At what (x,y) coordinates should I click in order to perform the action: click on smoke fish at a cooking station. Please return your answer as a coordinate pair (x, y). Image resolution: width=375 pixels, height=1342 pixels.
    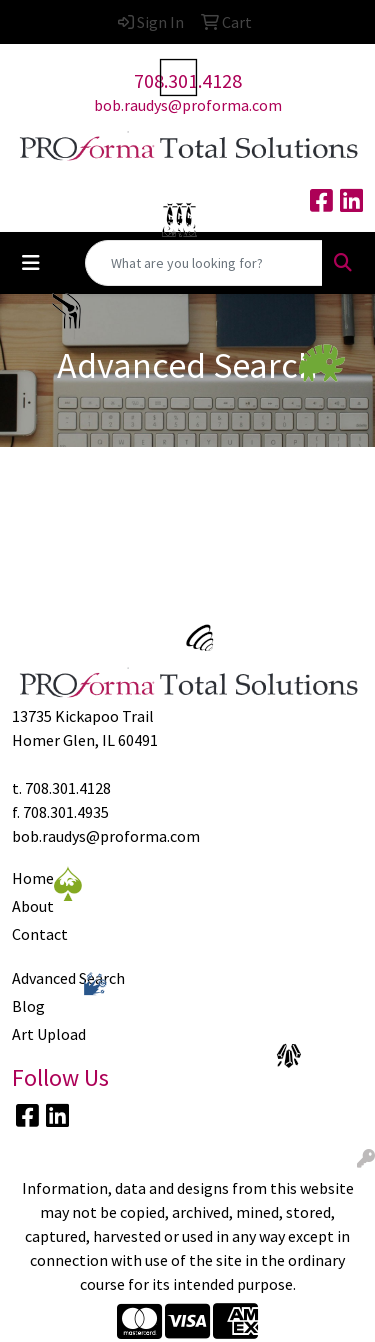
    Looking at the image, I should click on (179, 219).